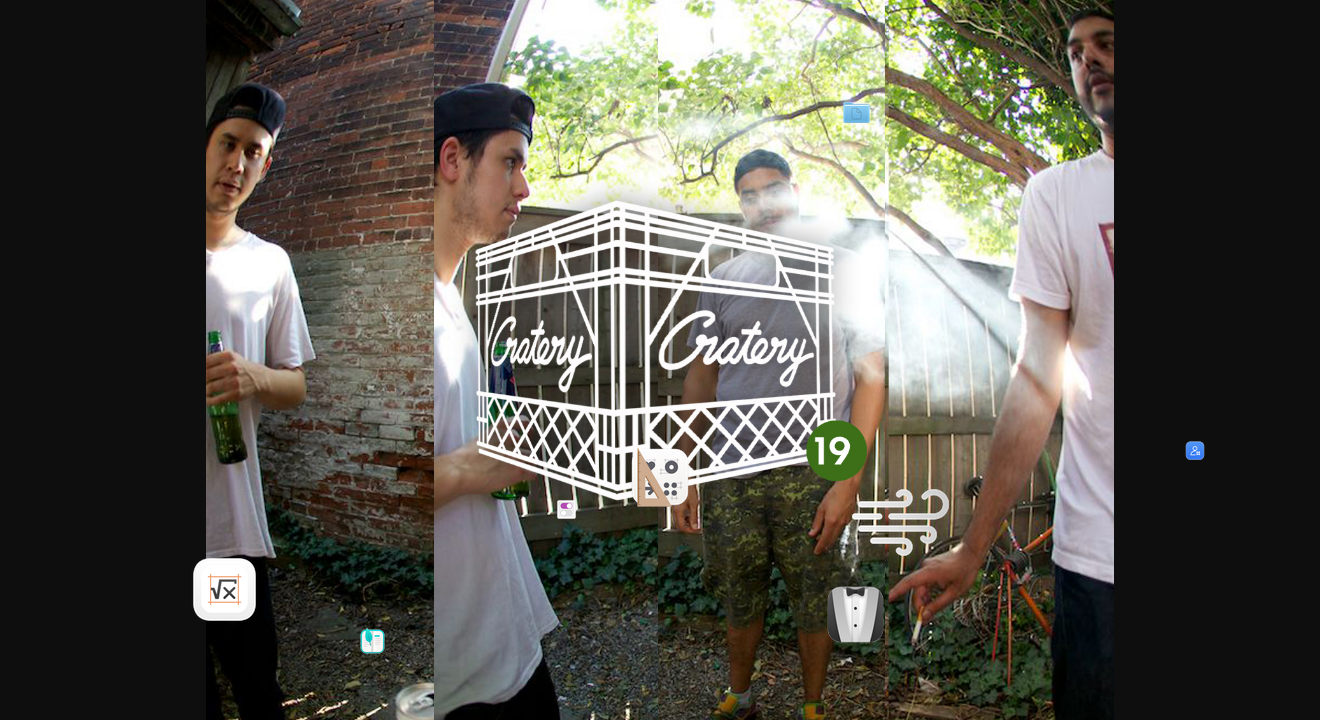  Describe the element at coordinates (1195, 451) in the screenshot. I see `access administrator or sudo user preferences` at that location.